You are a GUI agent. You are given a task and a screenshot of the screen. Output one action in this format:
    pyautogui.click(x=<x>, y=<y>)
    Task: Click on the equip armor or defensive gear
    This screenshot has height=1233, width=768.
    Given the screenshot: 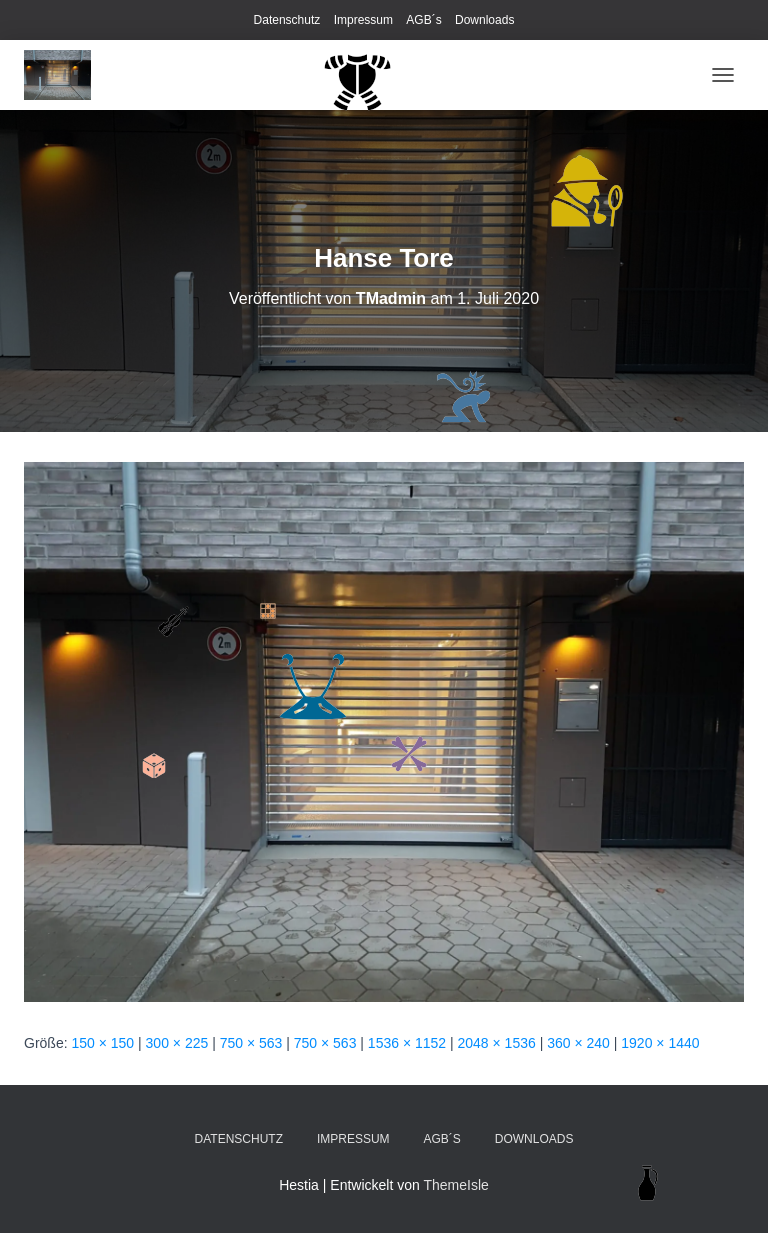 What is the action you would take?
    pyautogui.click(x=357, y=80)
    